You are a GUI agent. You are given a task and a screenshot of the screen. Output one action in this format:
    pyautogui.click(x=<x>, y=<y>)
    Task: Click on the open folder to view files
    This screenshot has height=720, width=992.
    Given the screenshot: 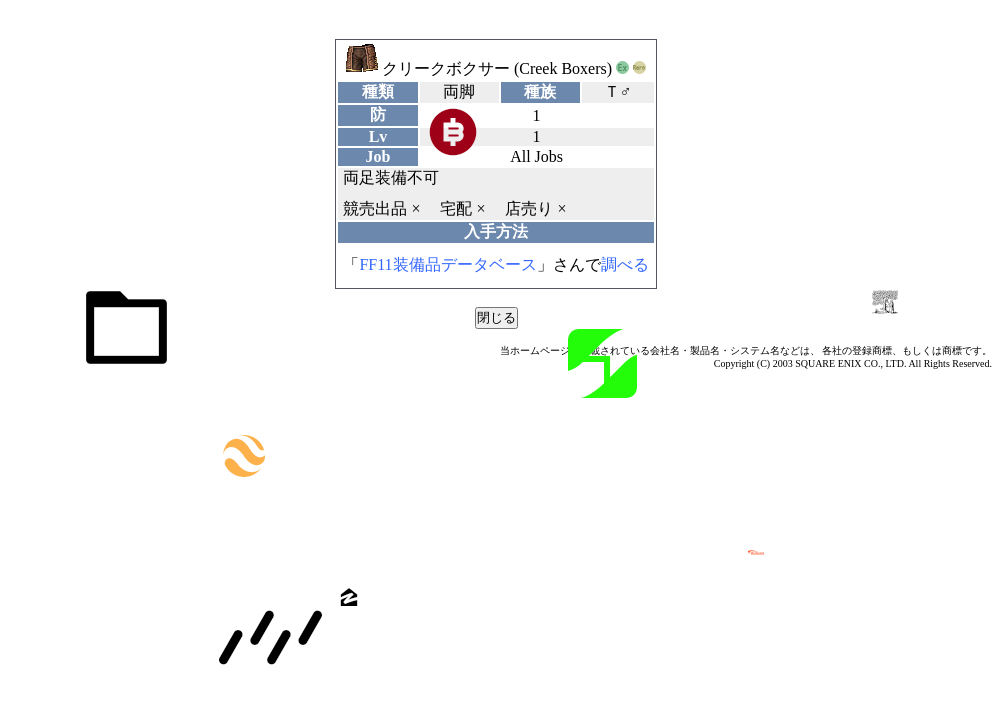 What is the action you would take?
    pyautogui.click(x=126, y=327)
    